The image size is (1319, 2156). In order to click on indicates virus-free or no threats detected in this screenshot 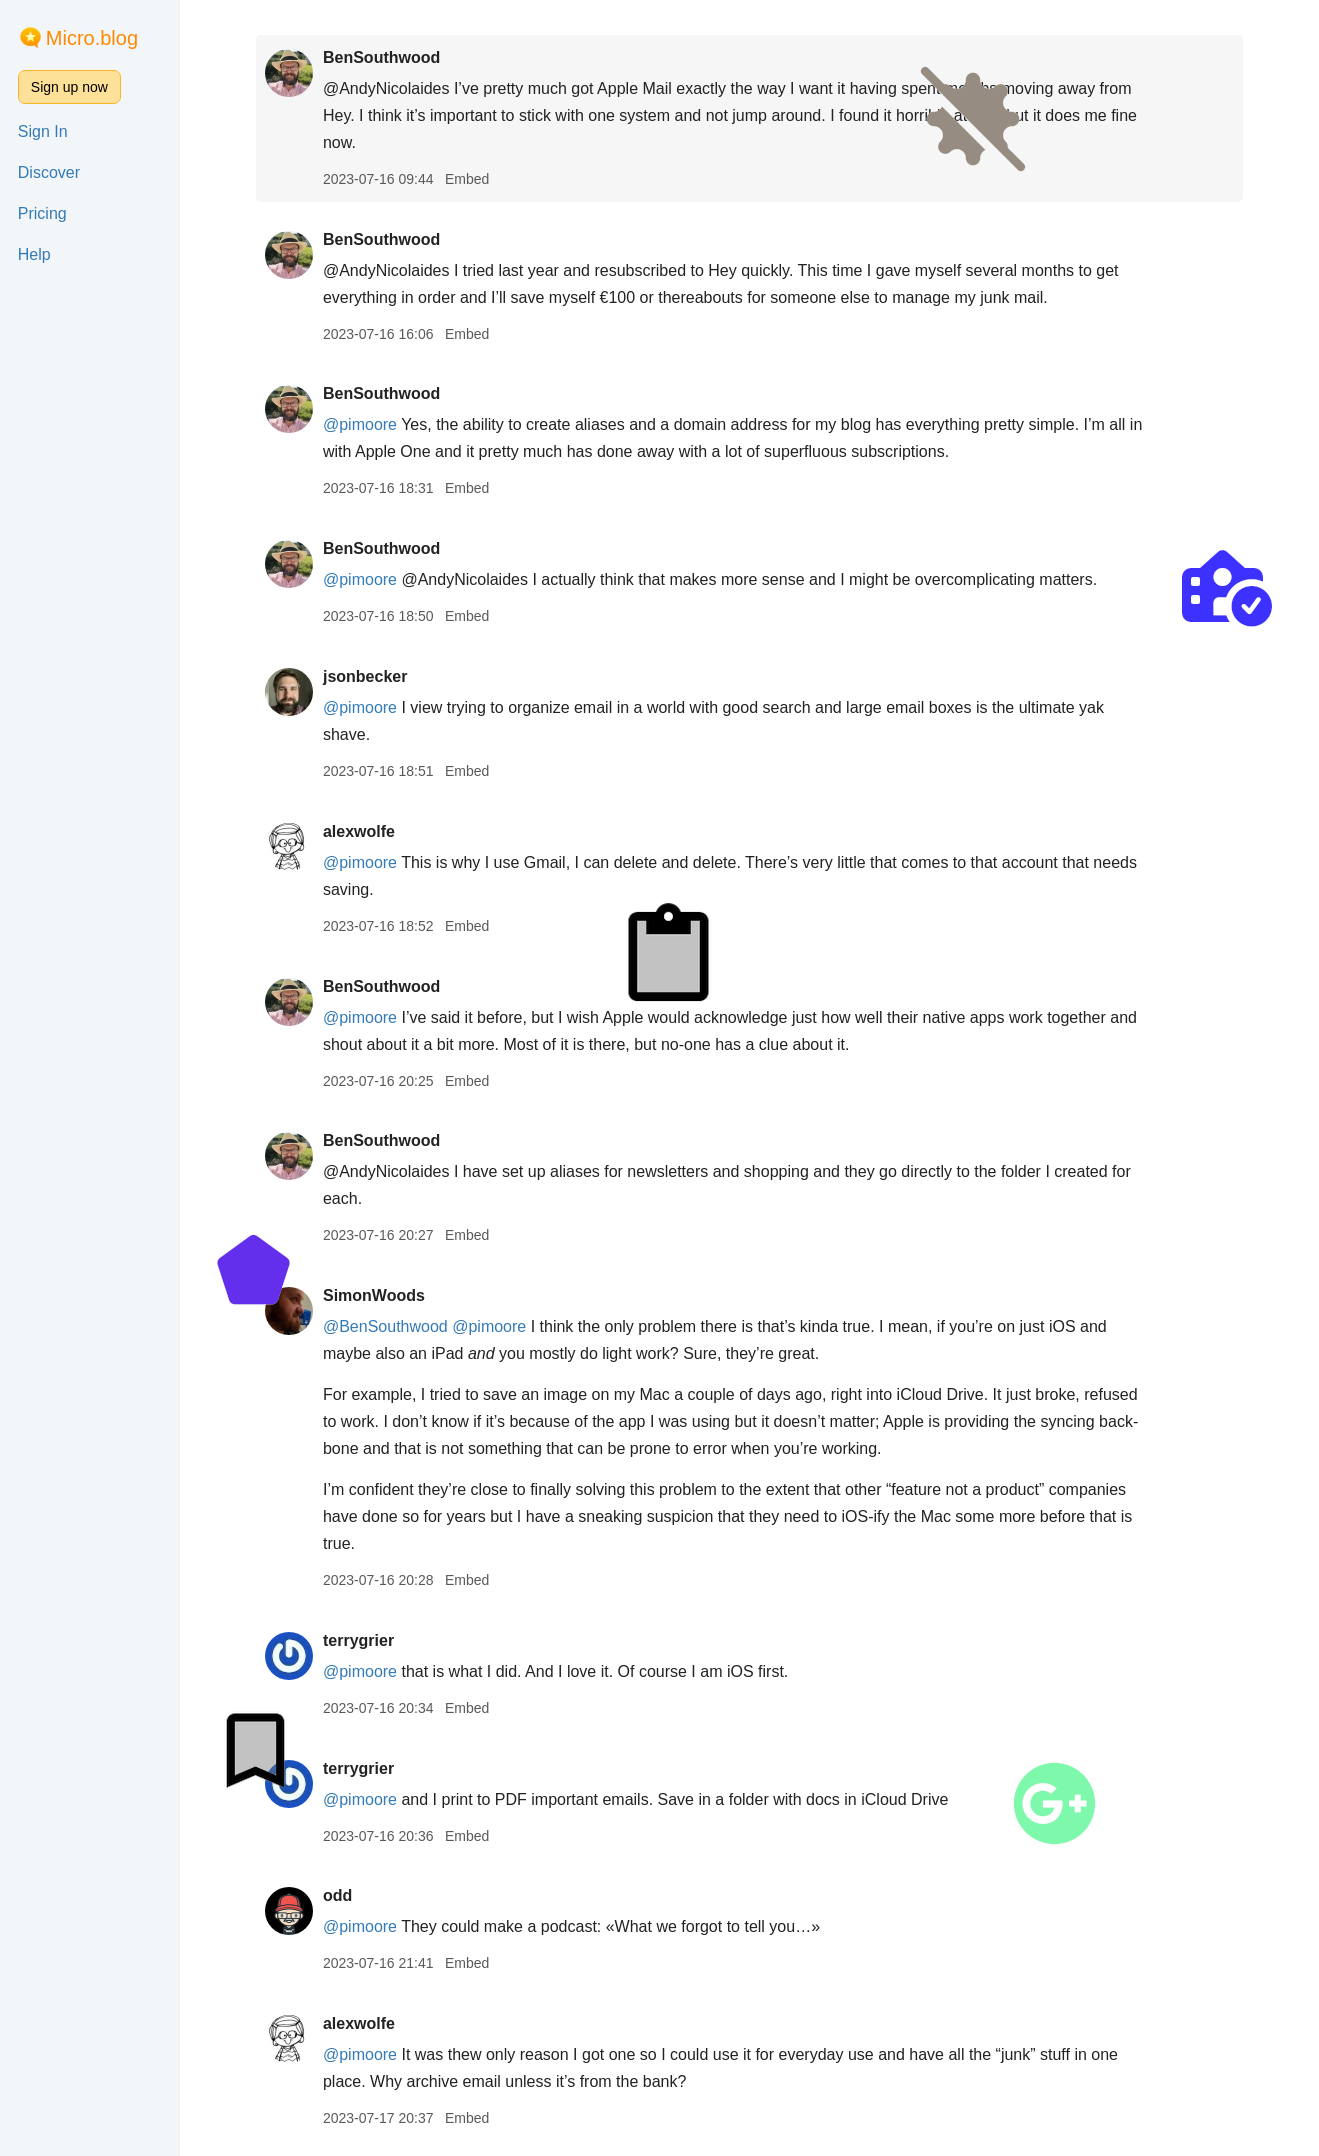, I will do `click(973, 119)`.